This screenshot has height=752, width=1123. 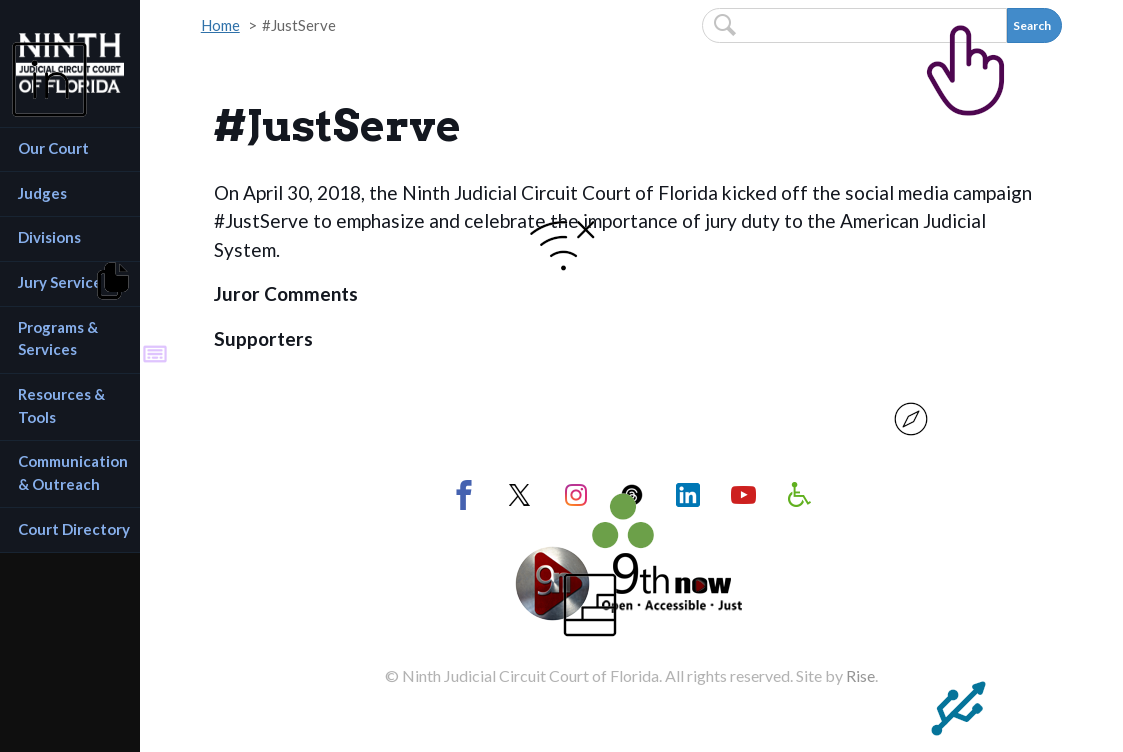 I want to click on tap to select or interact with an element, so click(x=965, y=70).